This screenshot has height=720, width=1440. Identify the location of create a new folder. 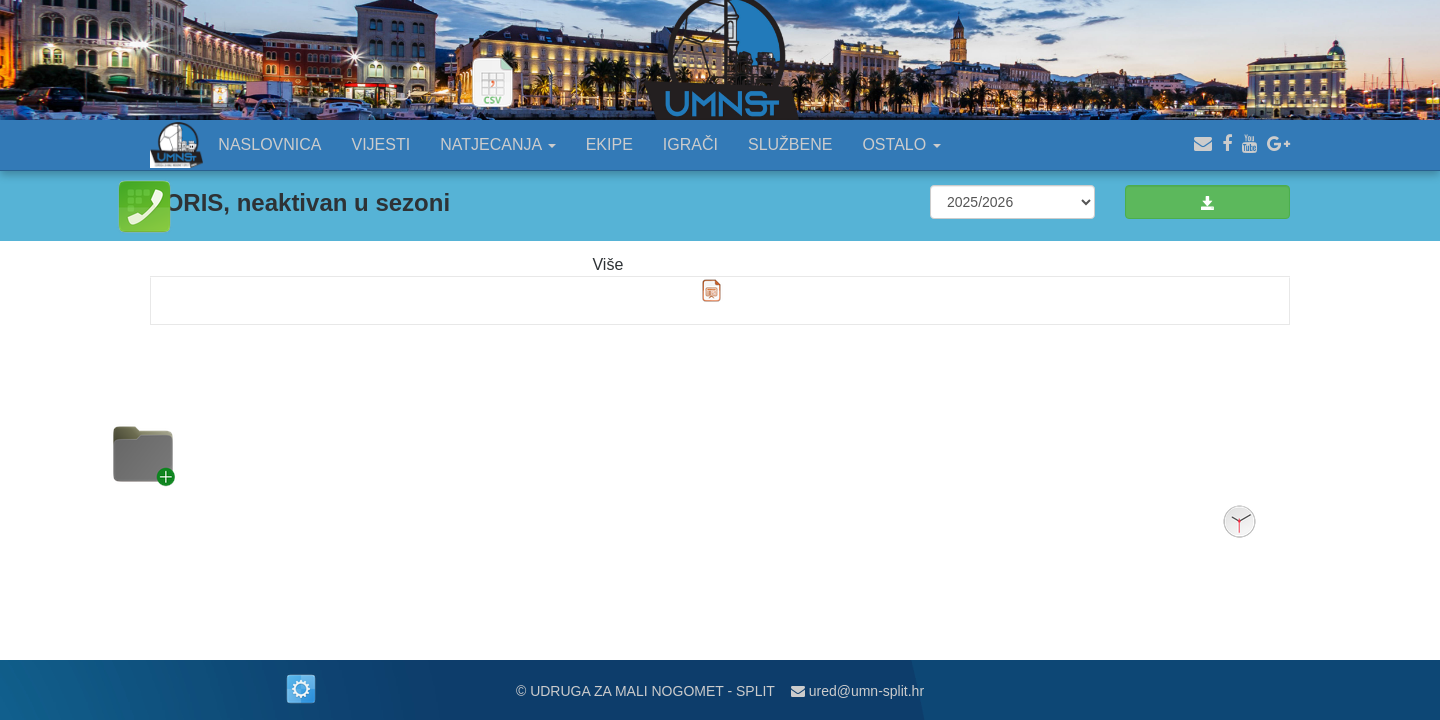
(143, 454).